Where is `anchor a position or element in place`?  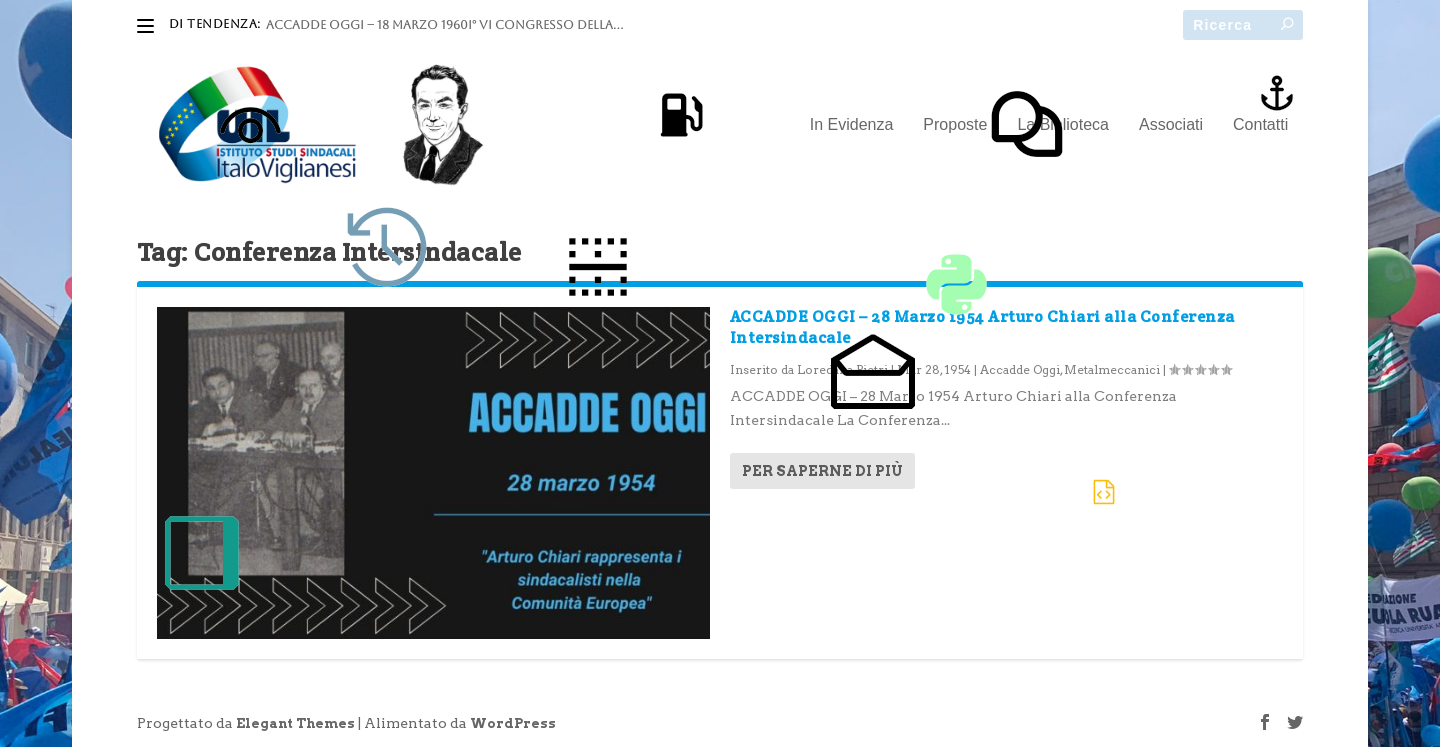
anchor a position or element in place is located at coordinates (1277, 93).